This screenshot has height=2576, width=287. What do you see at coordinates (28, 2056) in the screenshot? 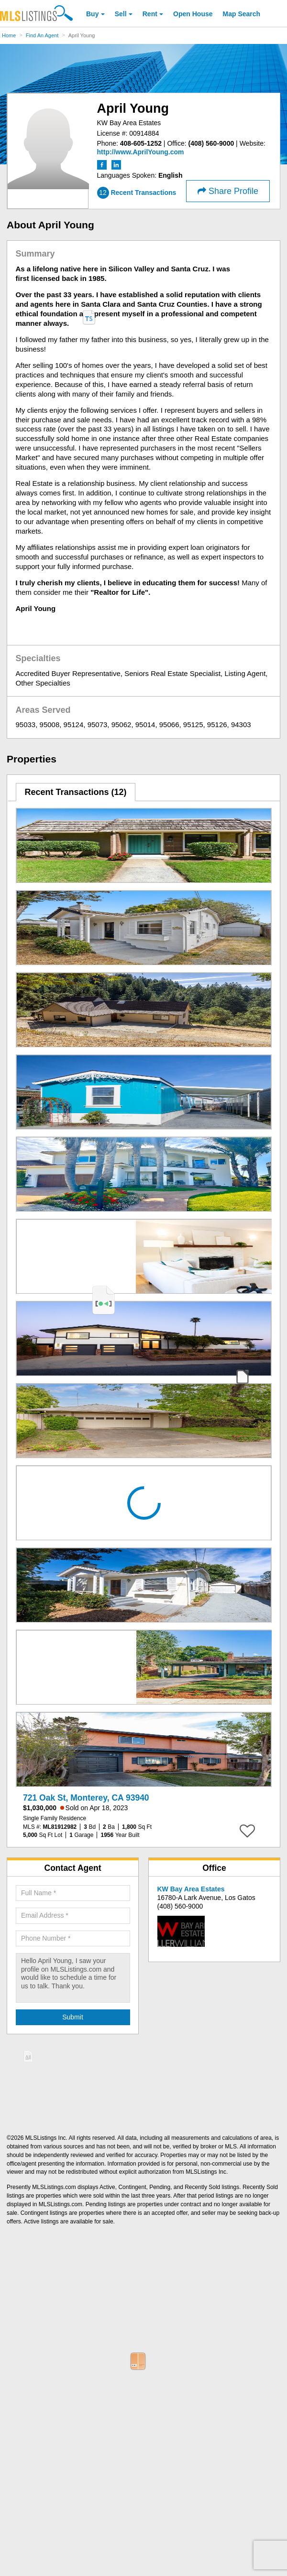
I see `a rich text or formatted document file` at bounding box center [28, 2056].